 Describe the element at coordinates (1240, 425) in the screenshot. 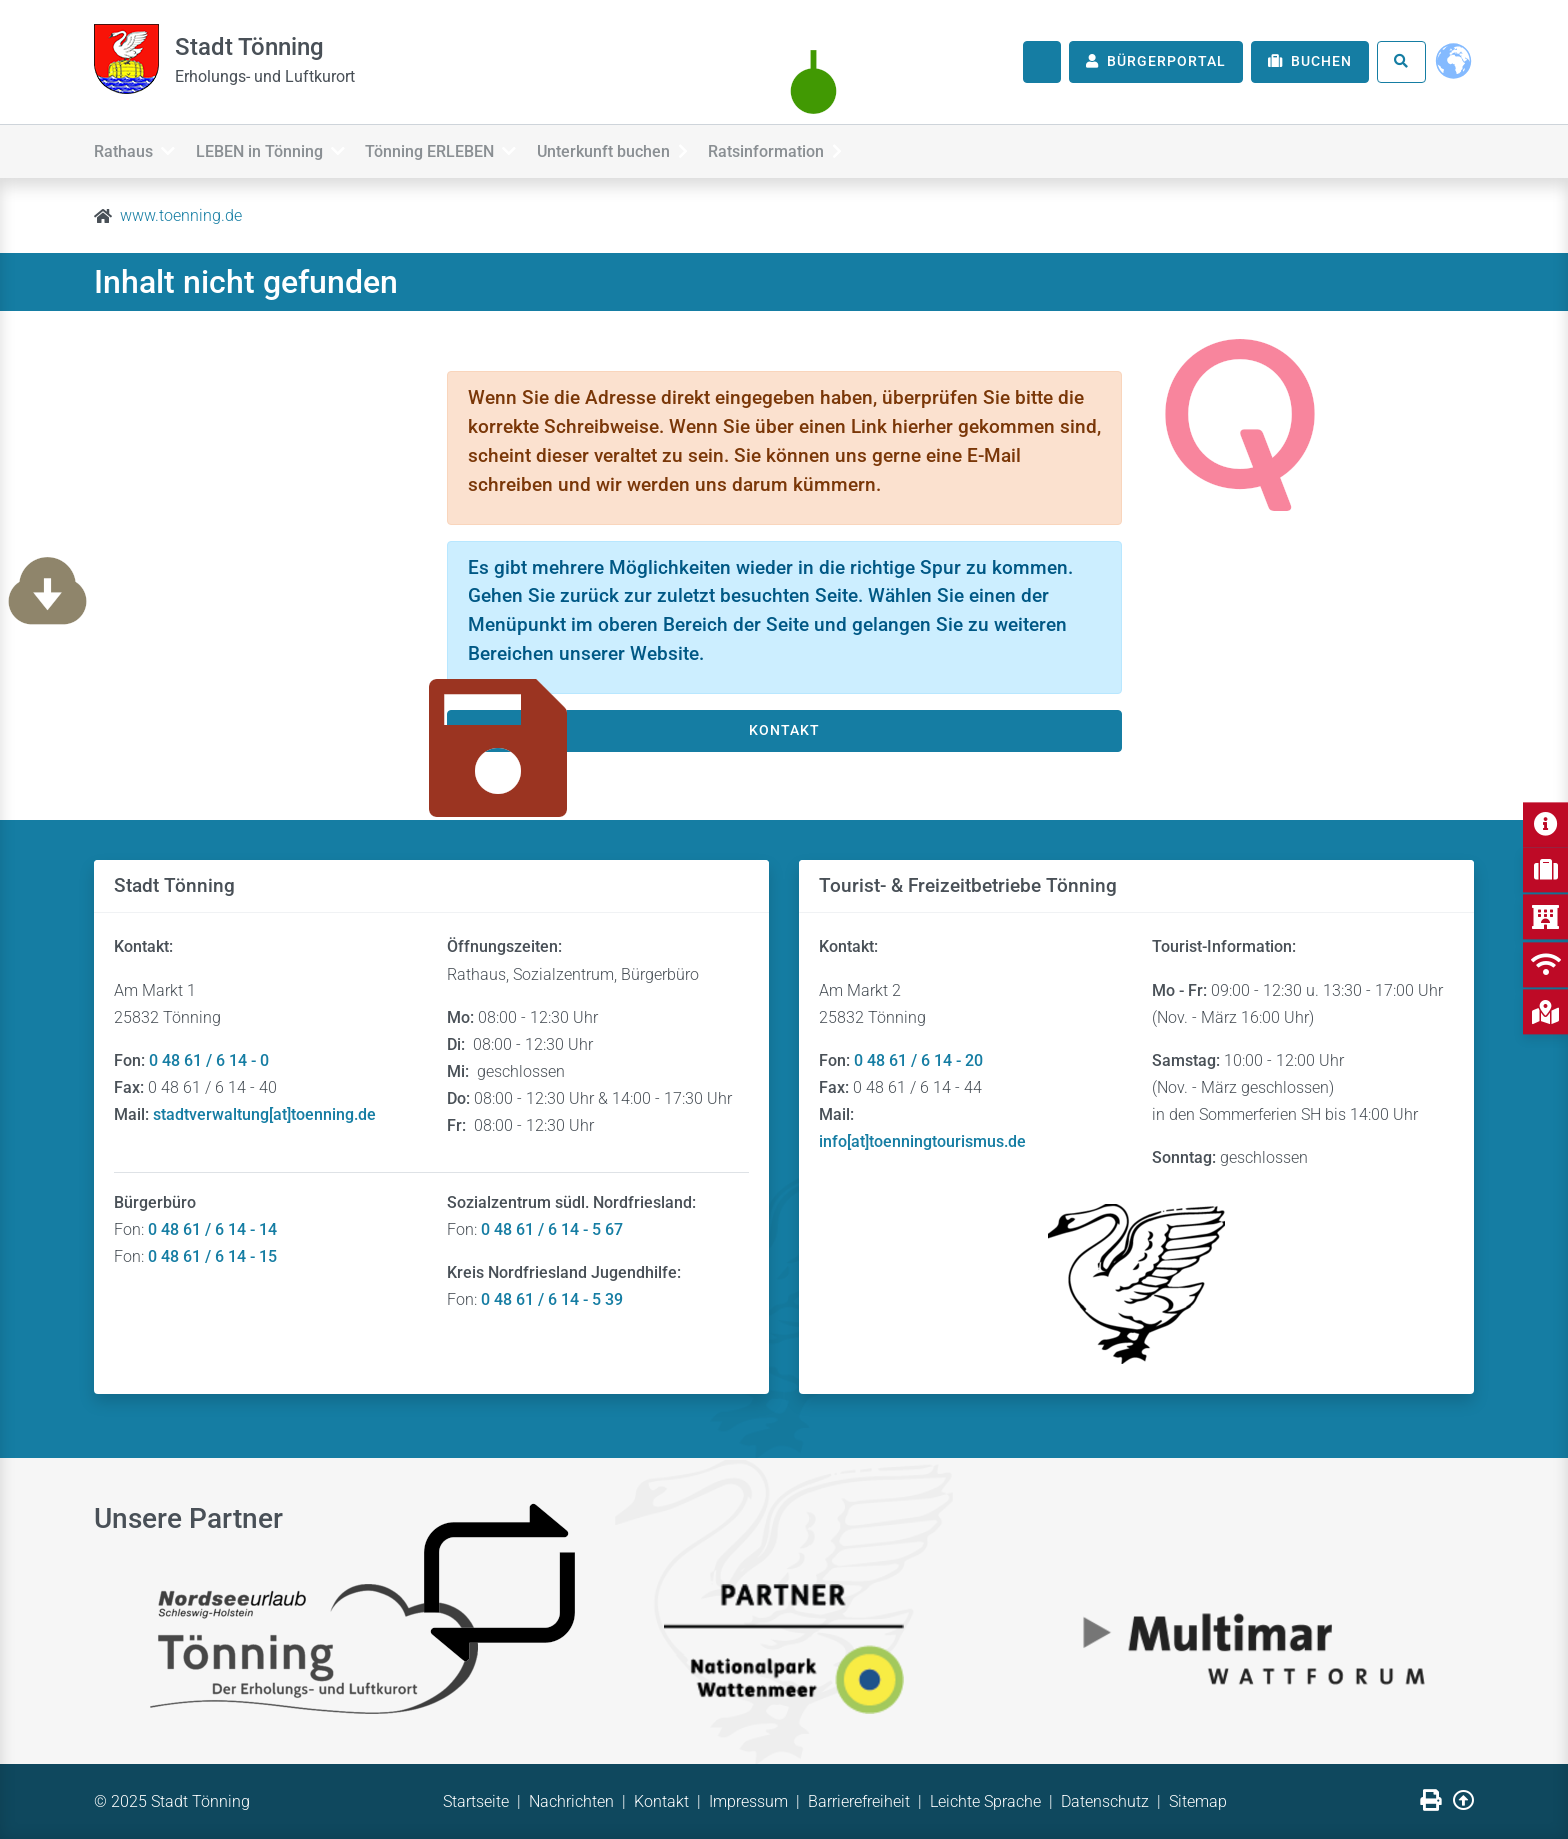

I see `qualcomm company logo` at that location.